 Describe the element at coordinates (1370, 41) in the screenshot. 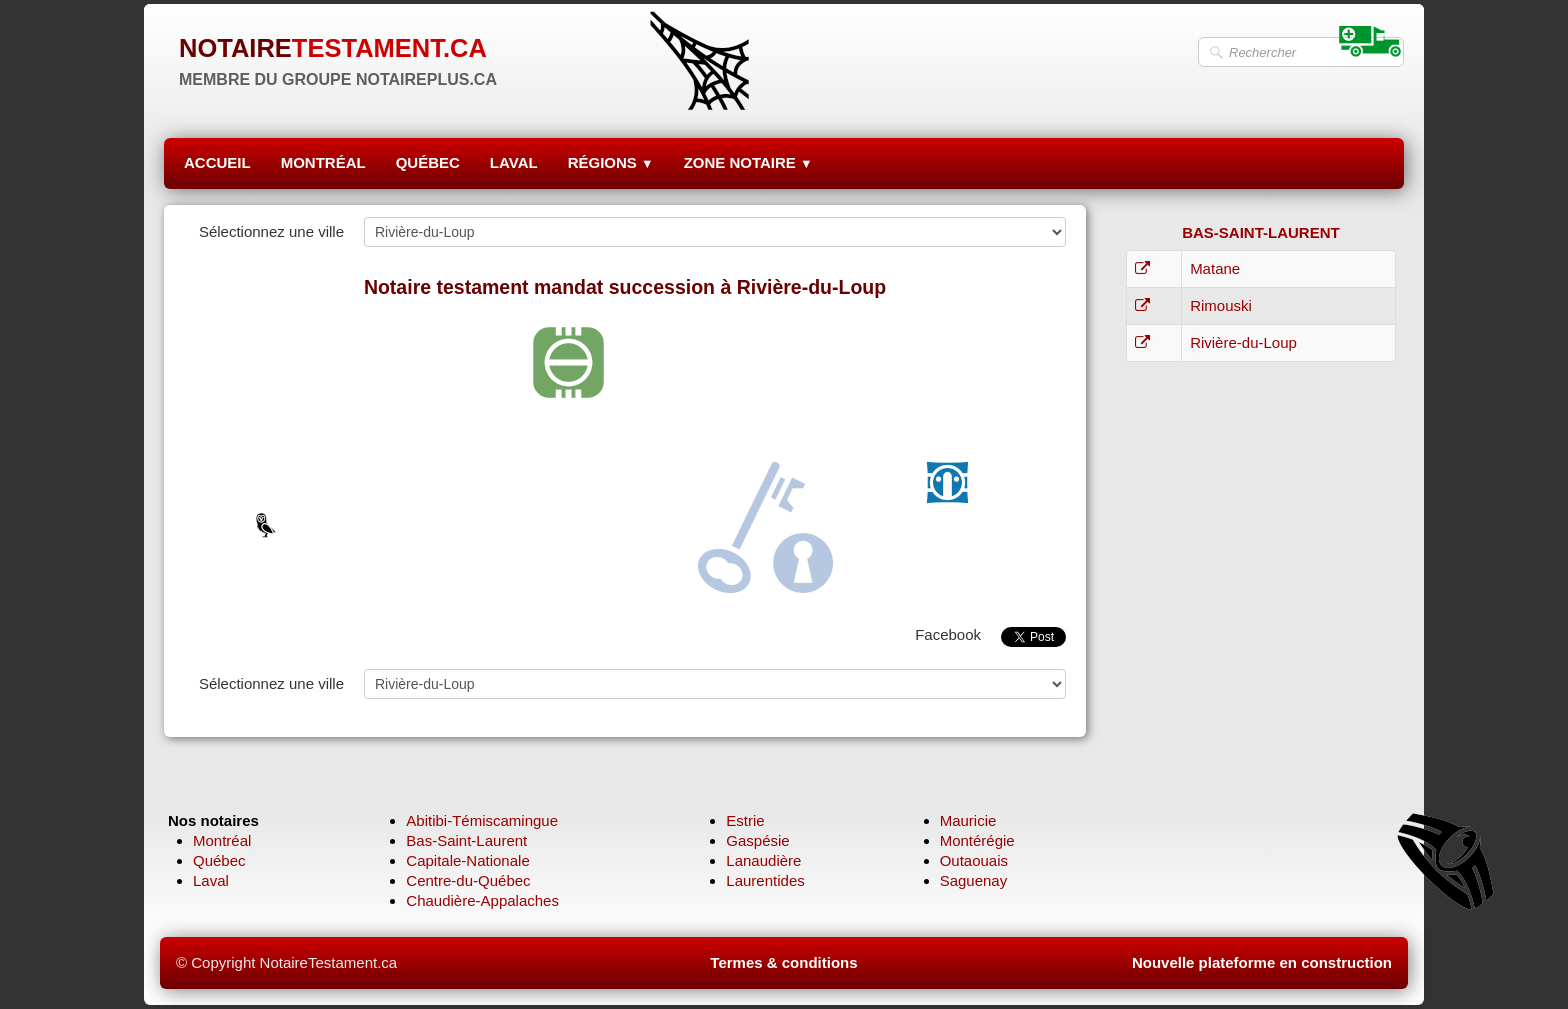

I see `military ambulance unit or medical transport` at that location.